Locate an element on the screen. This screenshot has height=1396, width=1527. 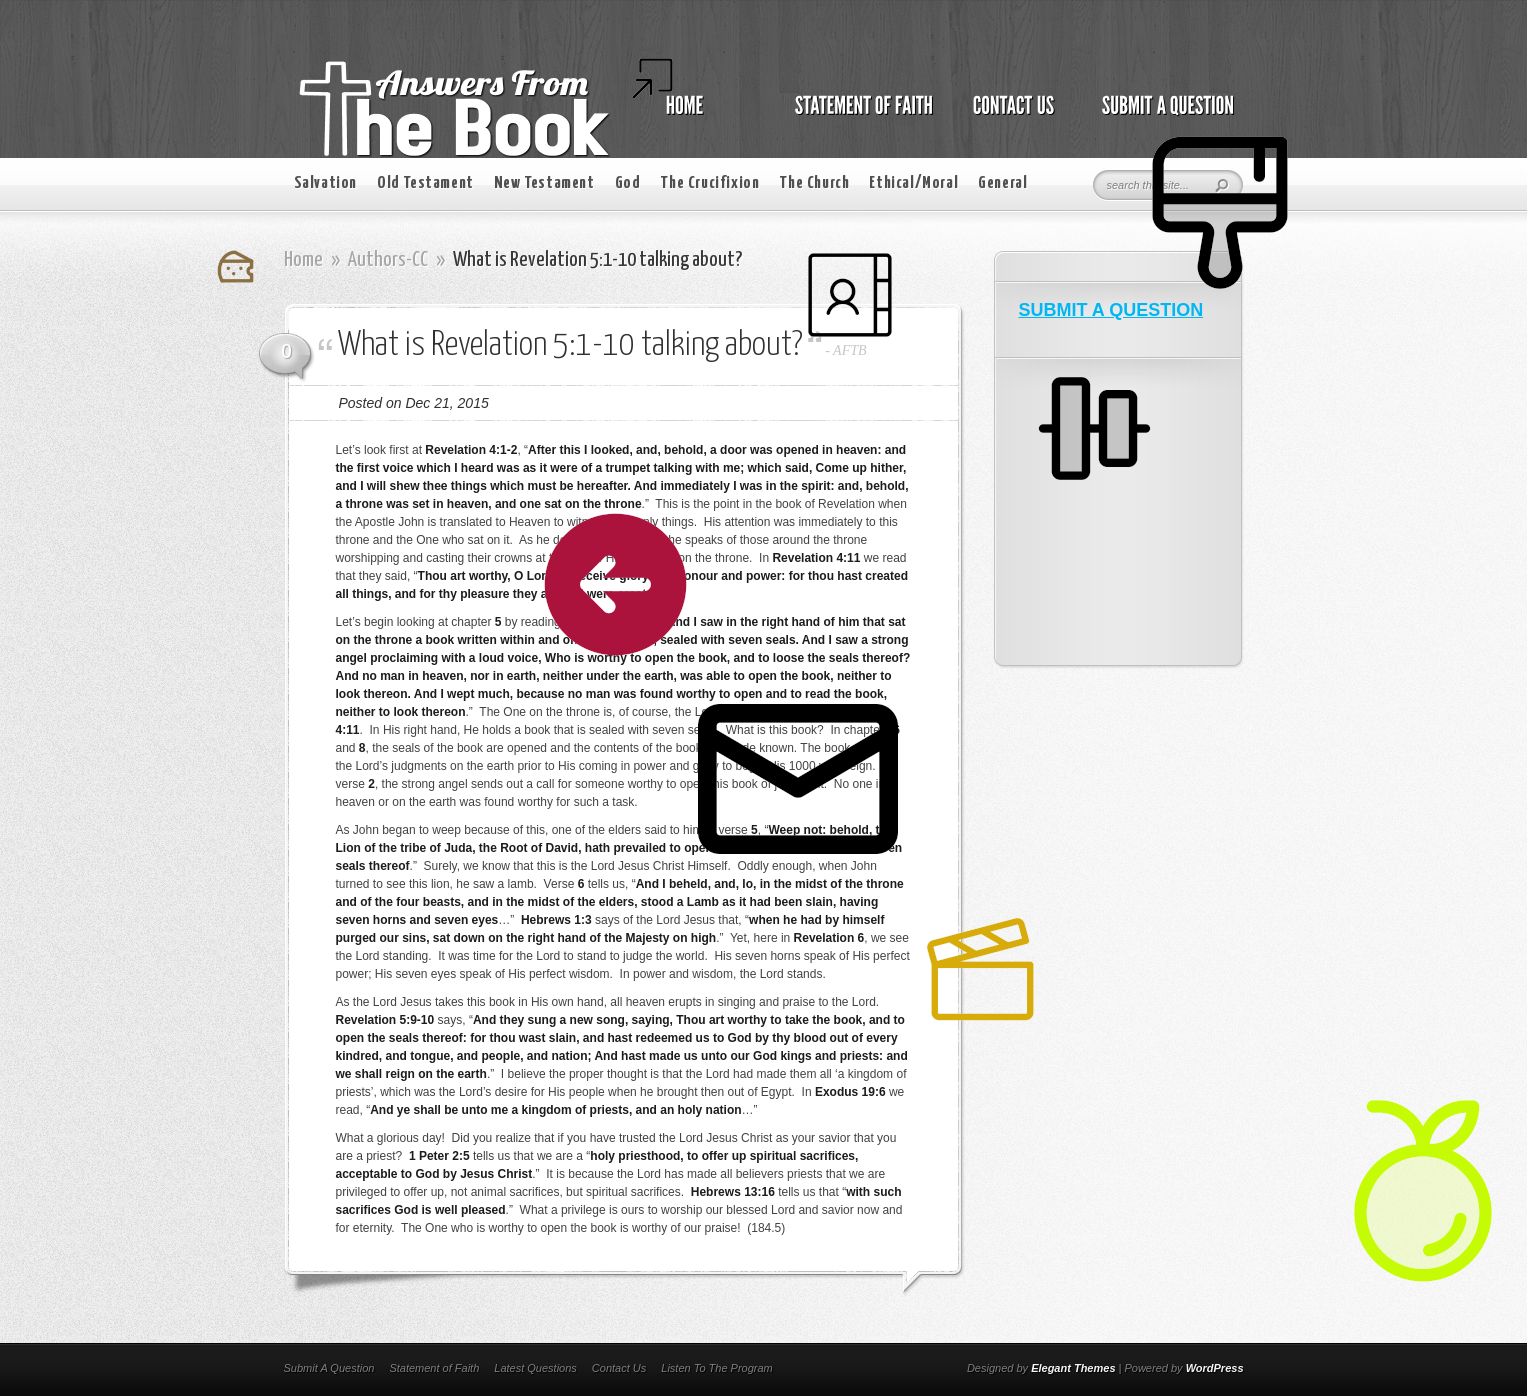
import or bring content into a container is located at coordinates (652, 78).